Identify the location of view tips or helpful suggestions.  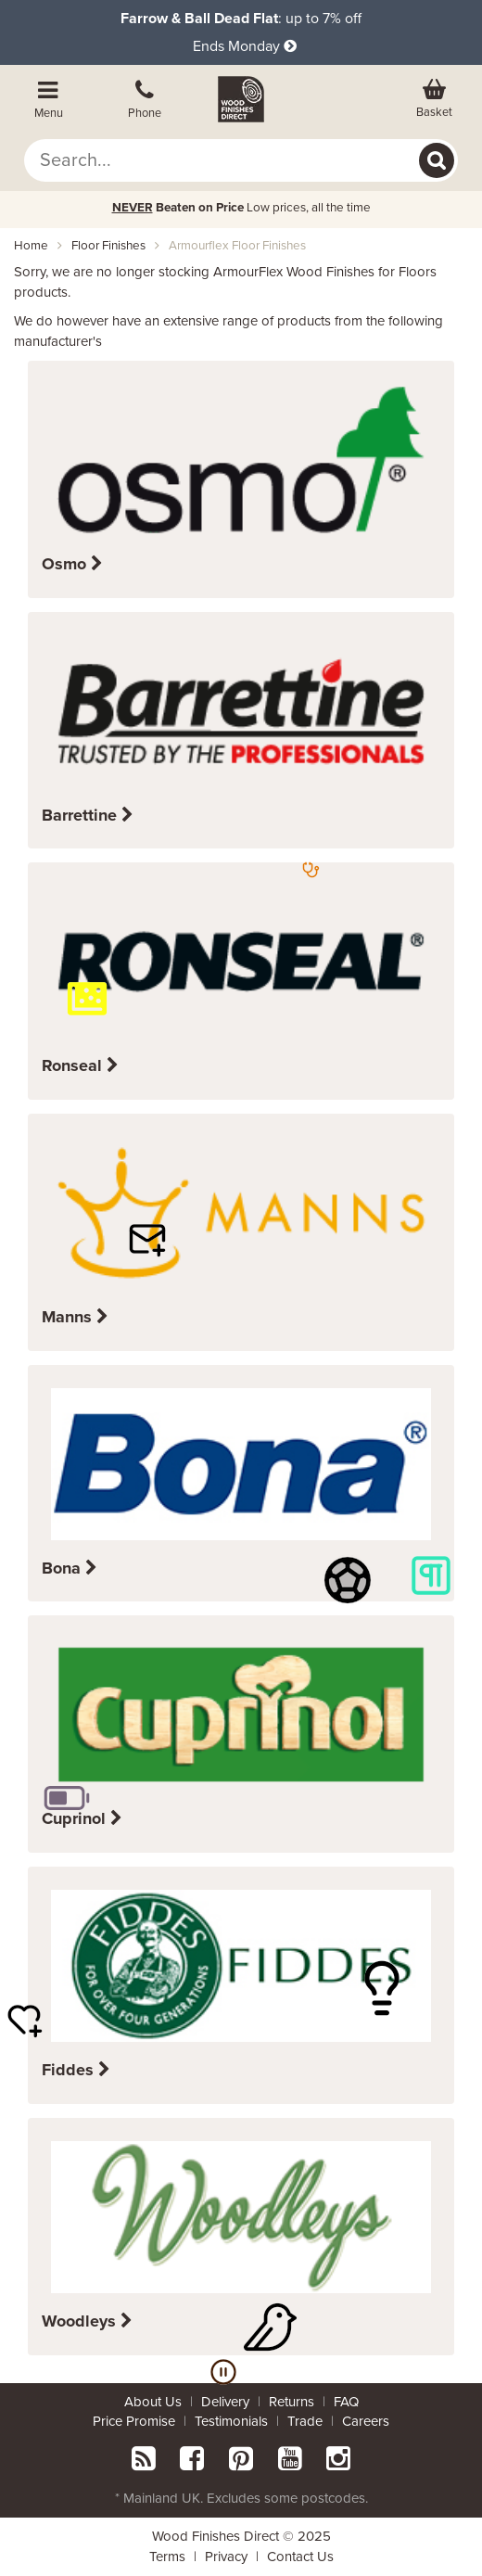
(382, 1988).